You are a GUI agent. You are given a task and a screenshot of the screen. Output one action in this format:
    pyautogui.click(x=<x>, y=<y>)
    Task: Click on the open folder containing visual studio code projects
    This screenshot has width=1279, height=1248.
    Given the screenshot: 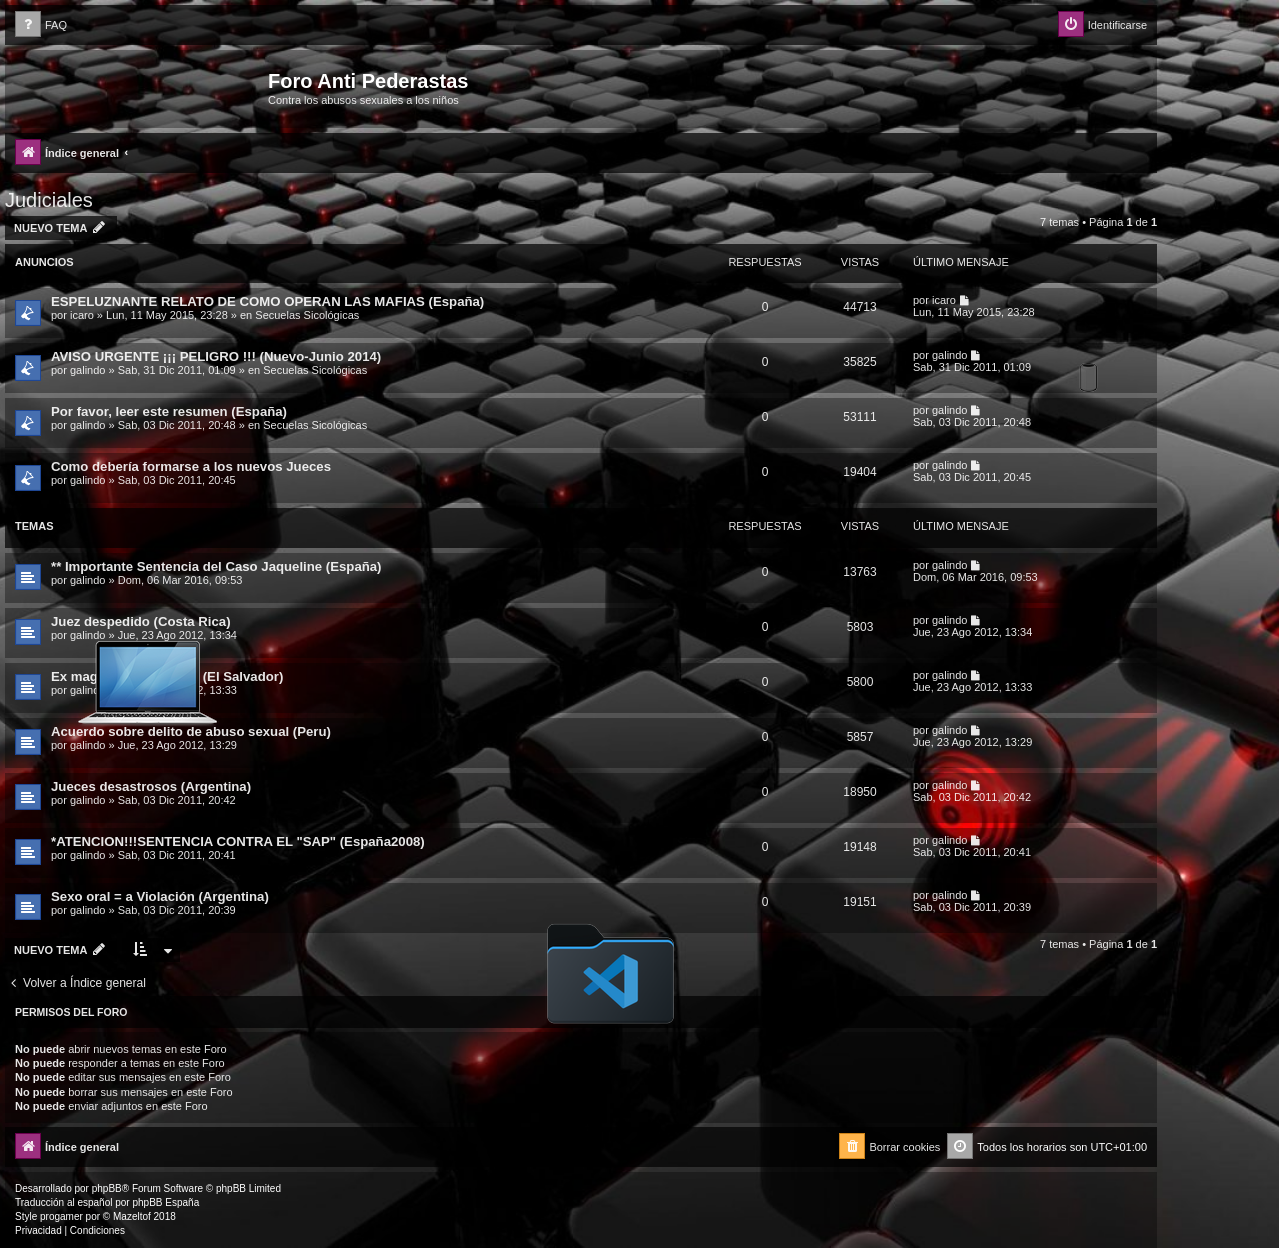 What is the action you would take?
    pyautogui.click(x=610, y=977)
    